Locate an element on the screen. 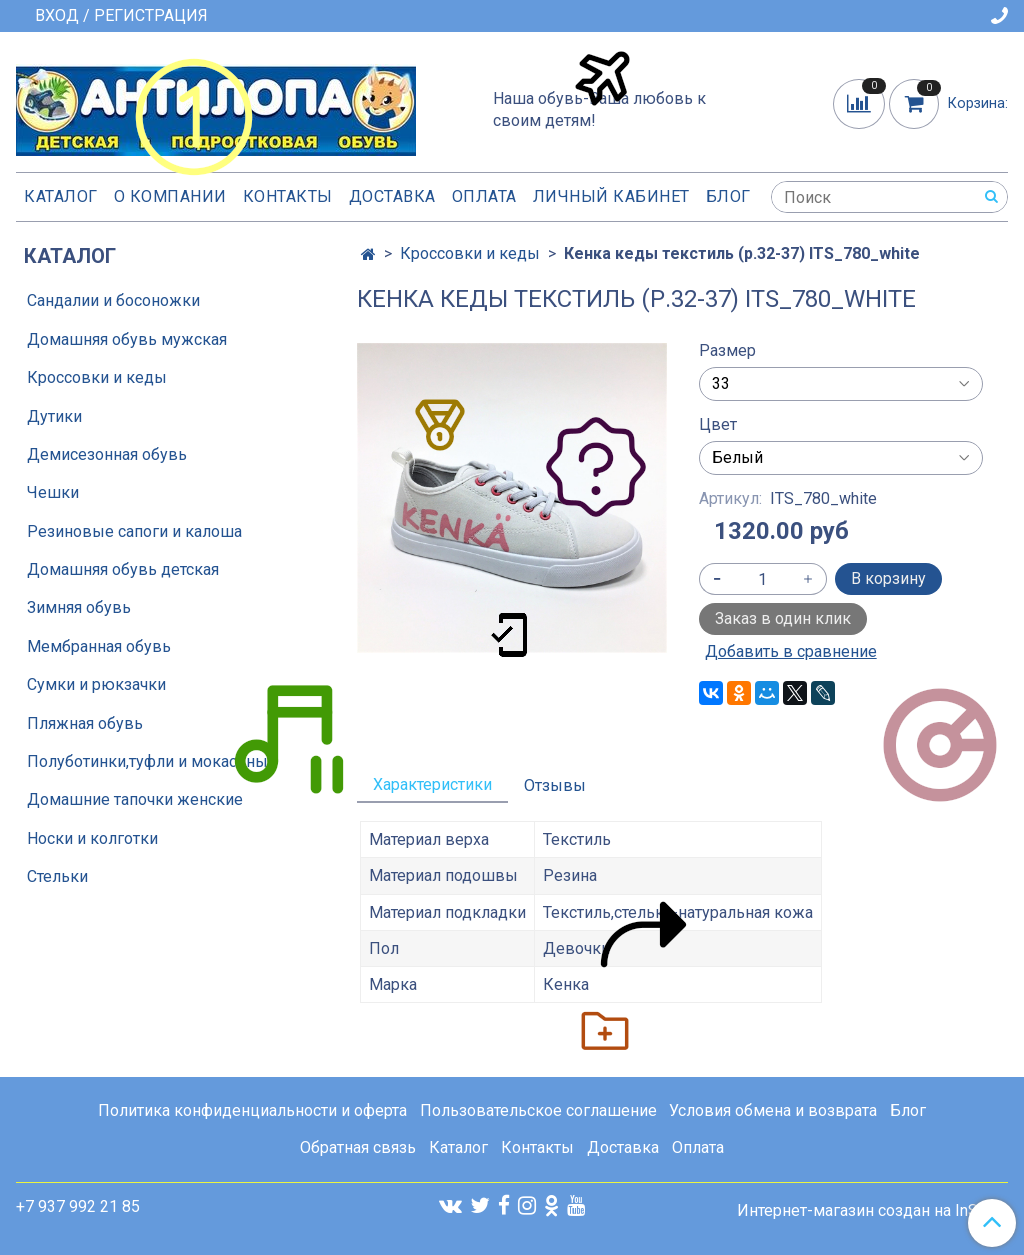  create a new folder is located at coordinates (605, 1030).